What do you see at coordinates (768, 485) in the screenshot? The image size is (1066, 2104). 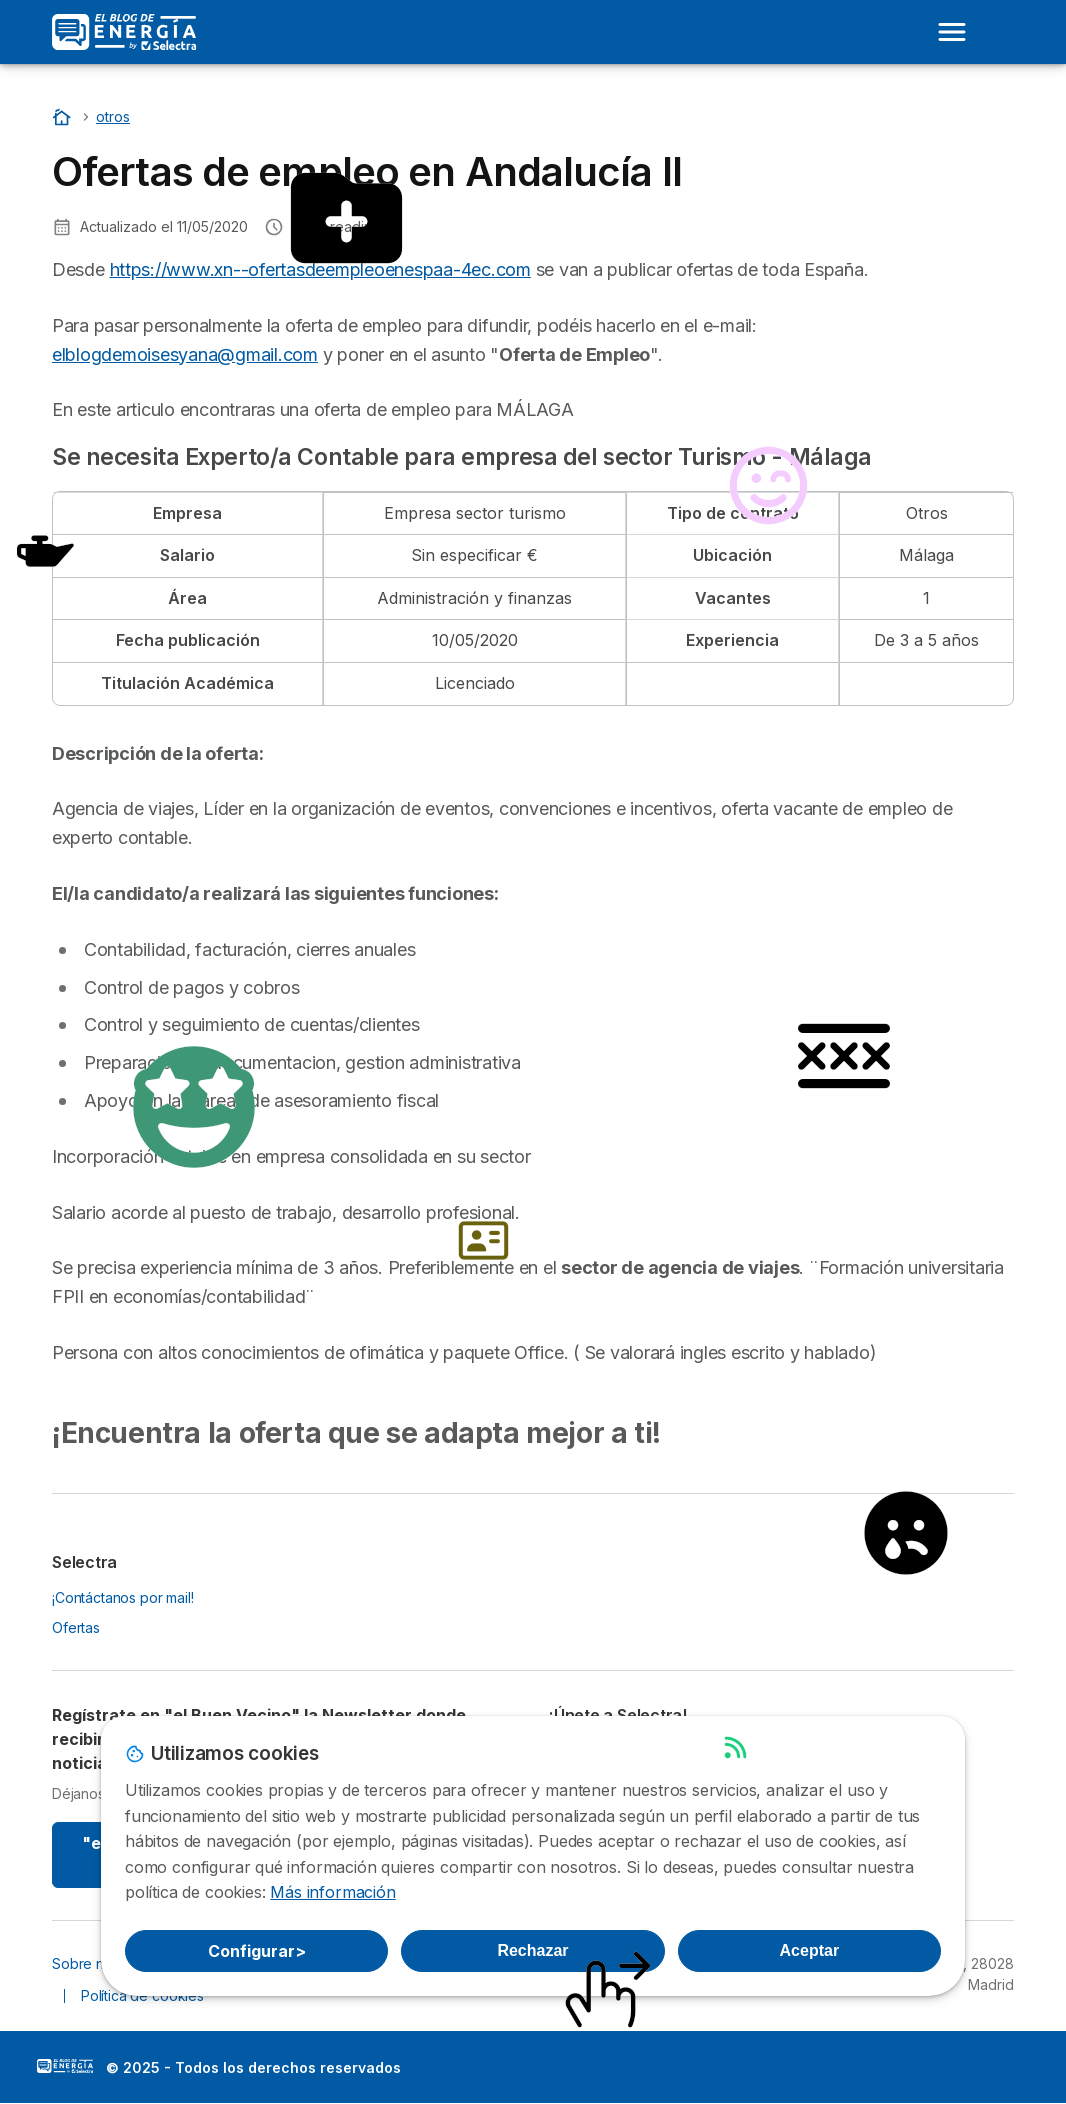 I see `insert a winking emoji or emoticon` at bounding box center [768, 485].